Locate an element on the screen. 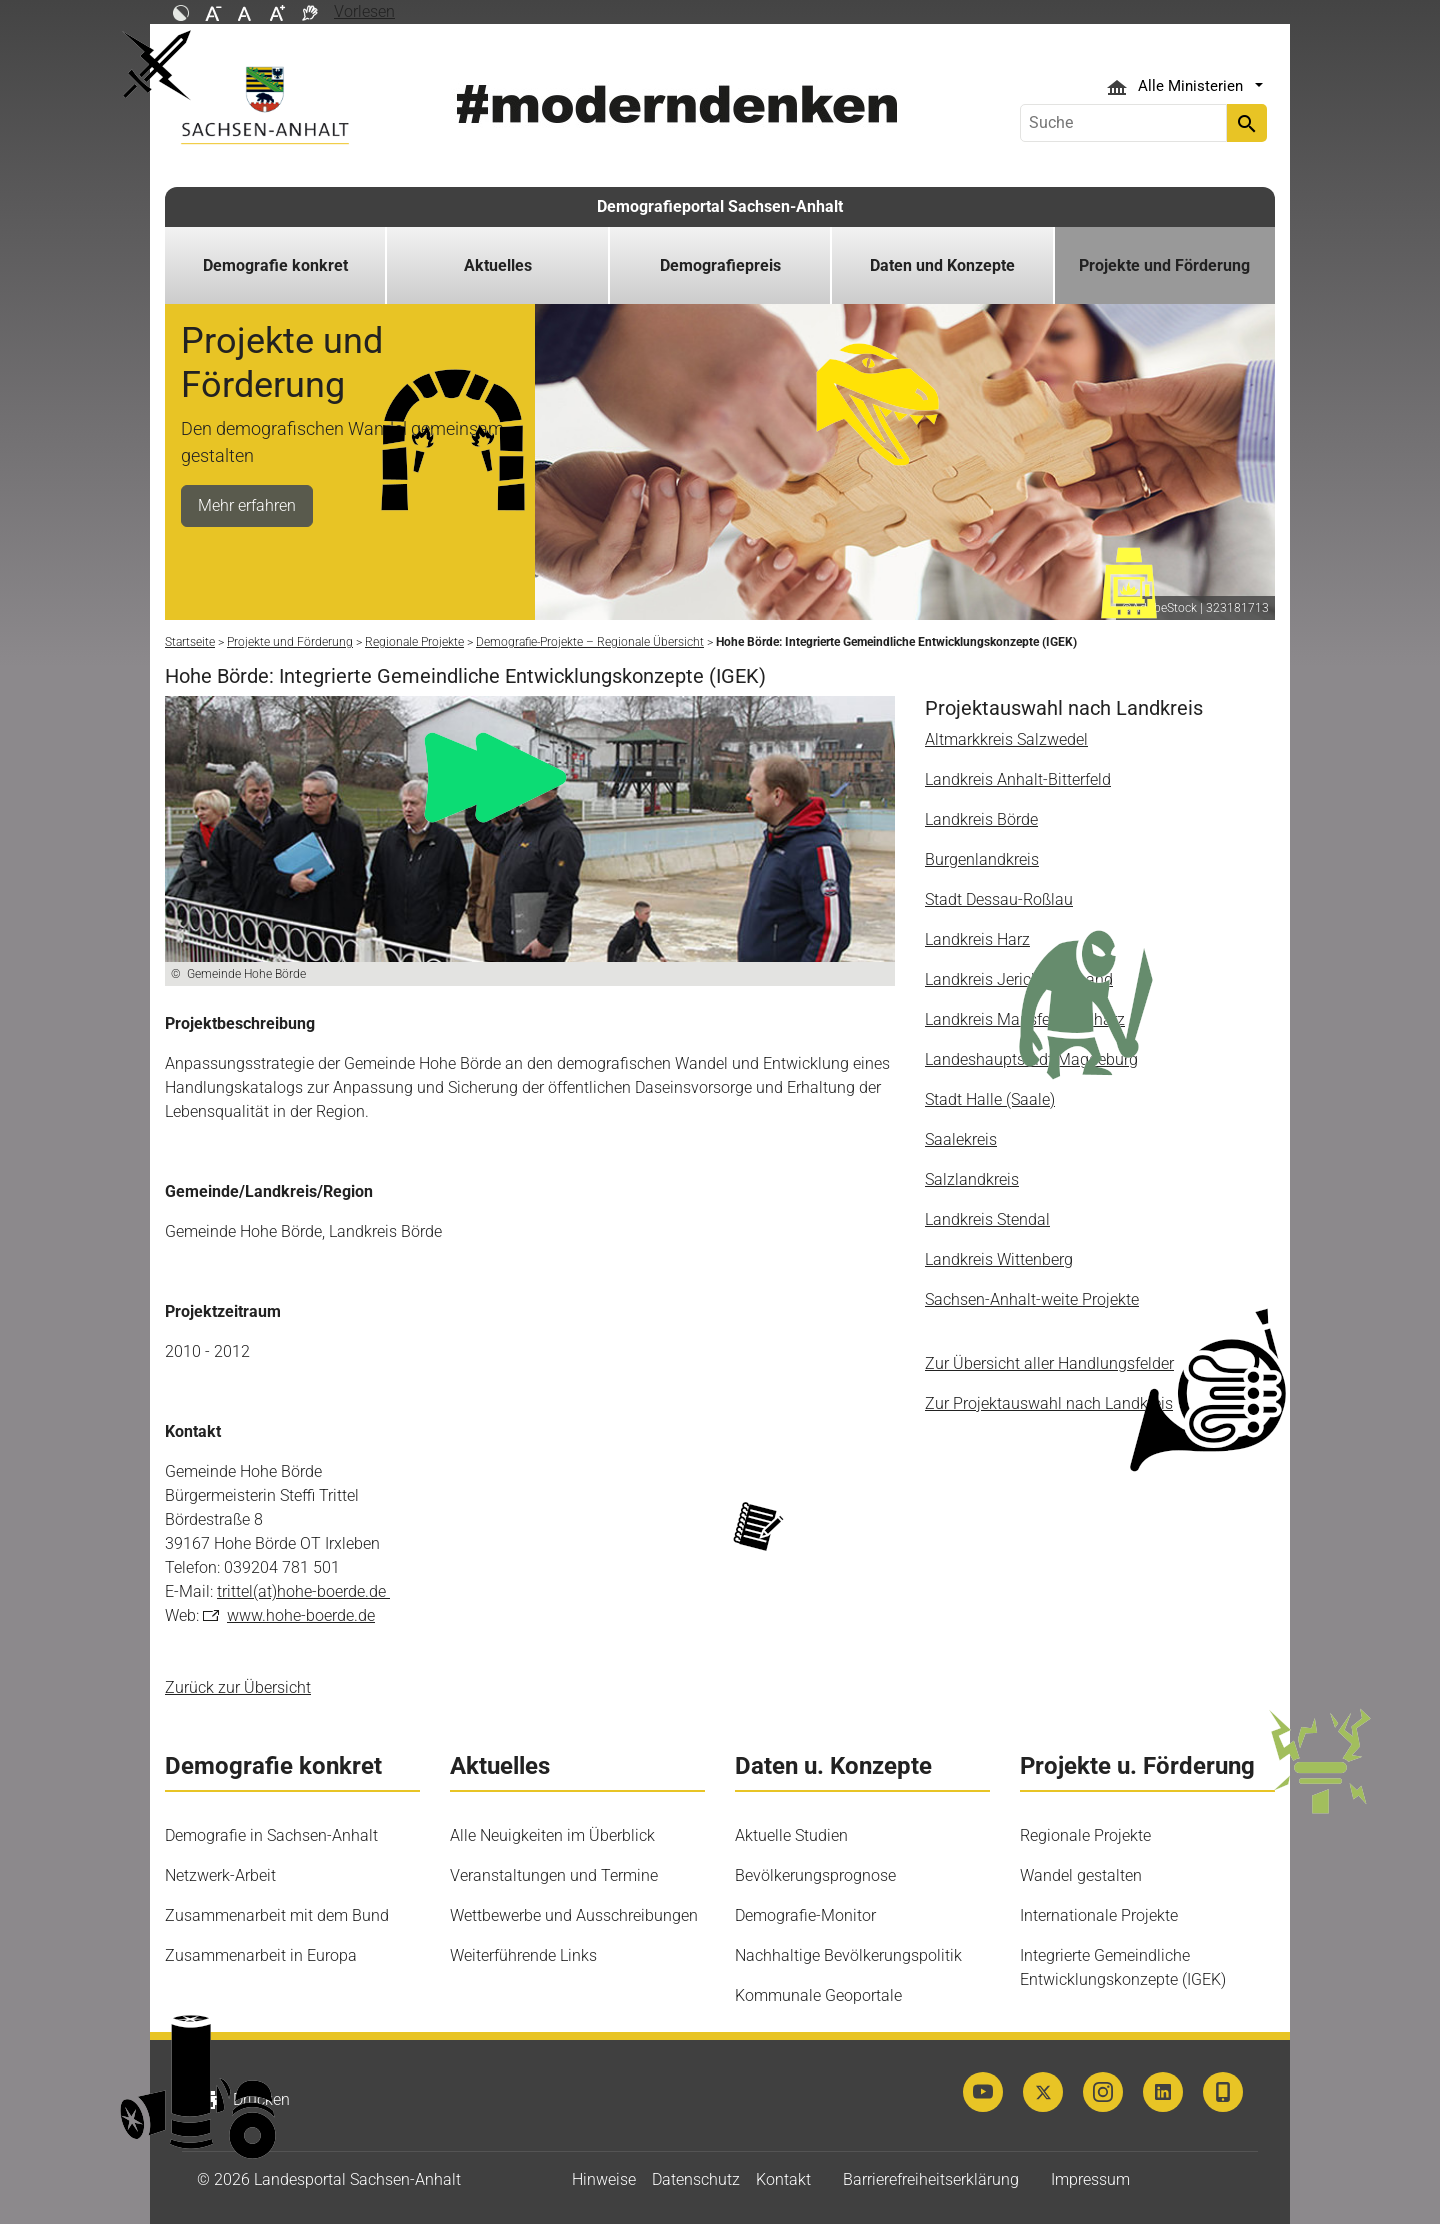 The width and height of the screenshot is (1440, 2224). select zeus's lightning sword weapon is located at coordinates (156, 65).